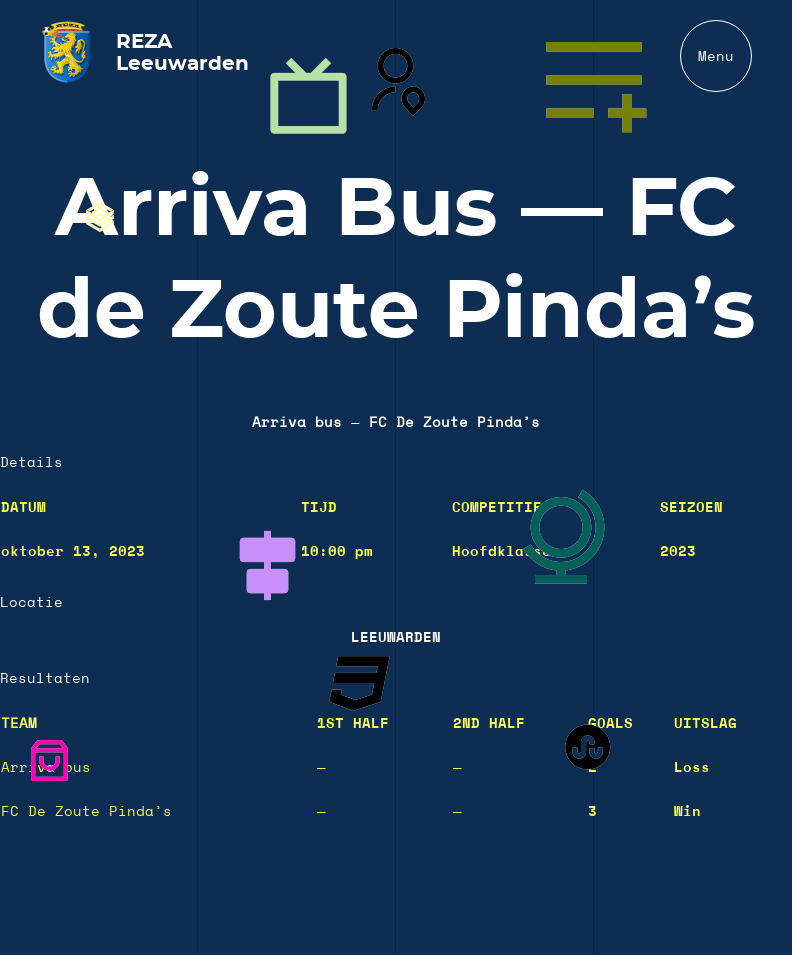 This screenshot has width=792, height=955. I want to click on CSS3 stylesheet language logo, so click(359, 683).